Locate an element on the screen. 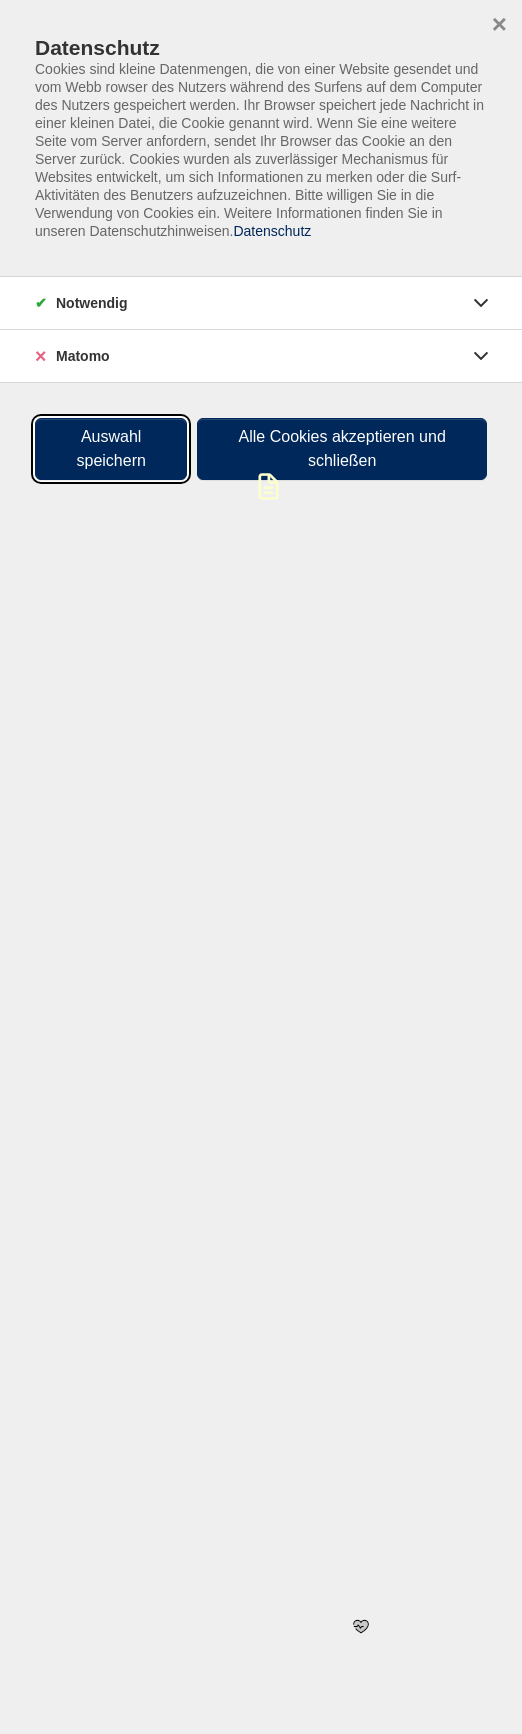  view document contents is located at coordinates (268, 486).